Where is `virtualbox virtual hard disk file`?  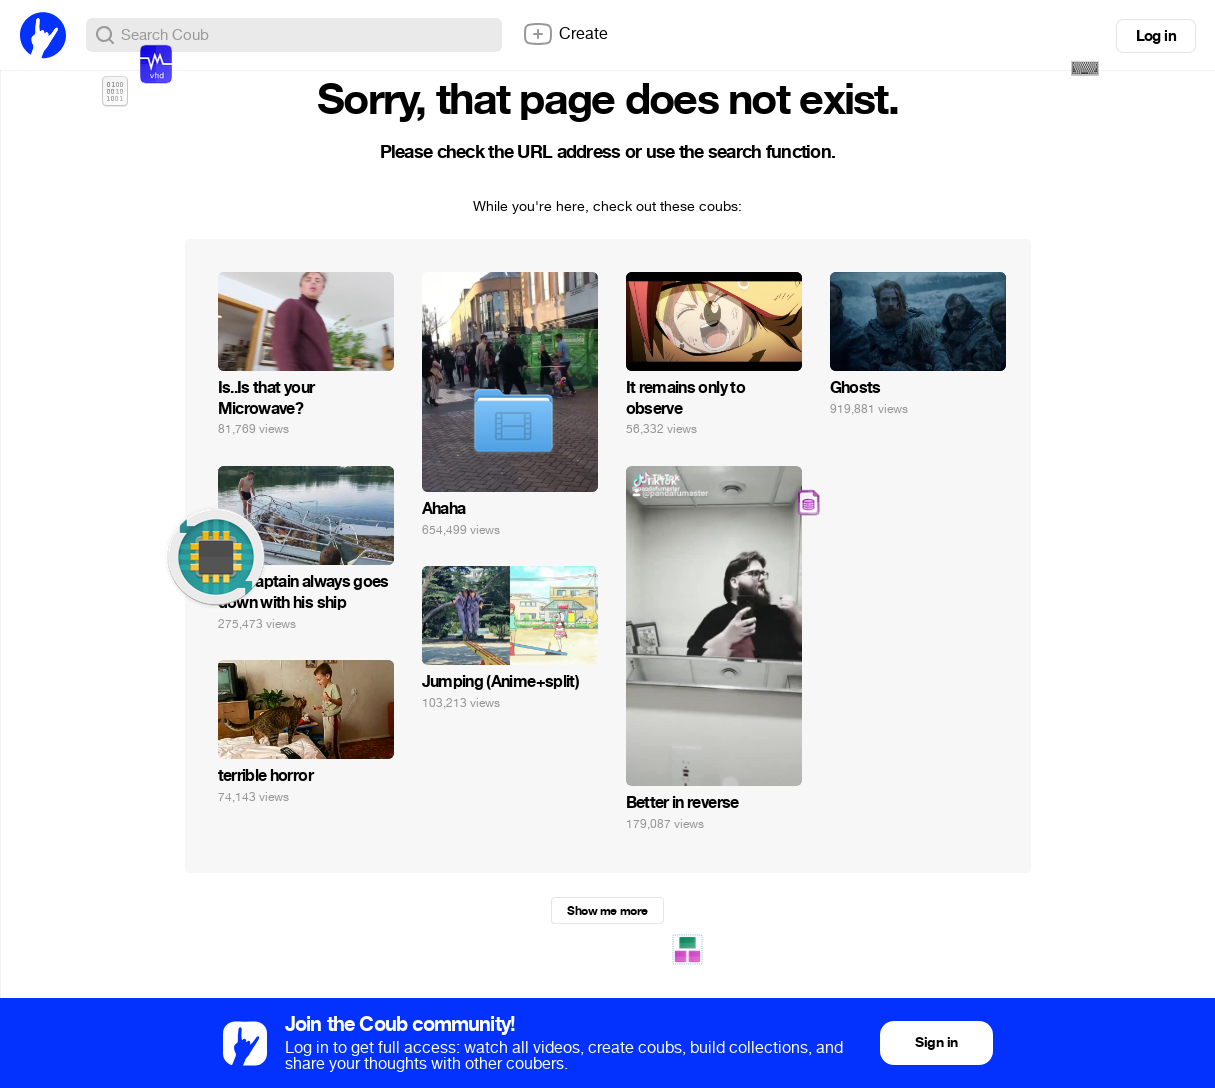
virtualbox virtual hard disk file is located at coordinates (156, 64).